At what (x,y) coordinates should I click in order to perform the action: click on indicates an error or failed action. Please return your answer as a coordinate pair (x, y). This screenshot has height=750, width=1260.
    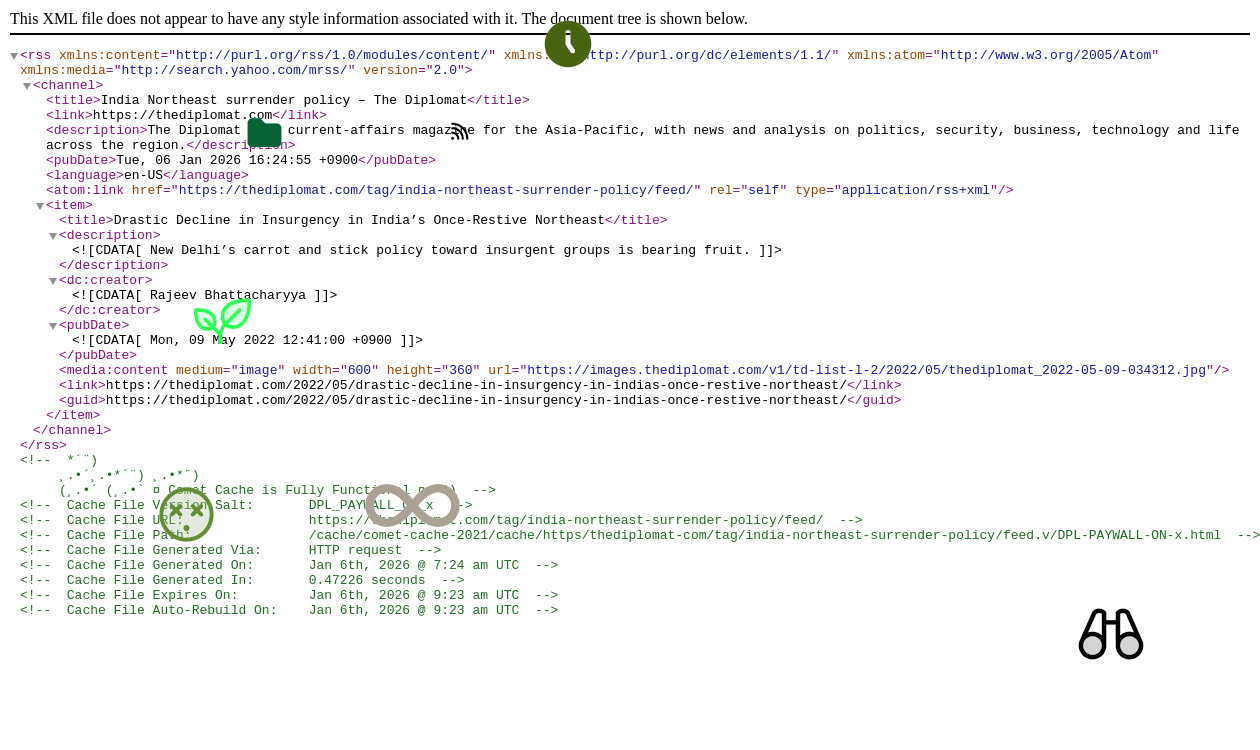
    Looking at the image, I should click on (186, 514).